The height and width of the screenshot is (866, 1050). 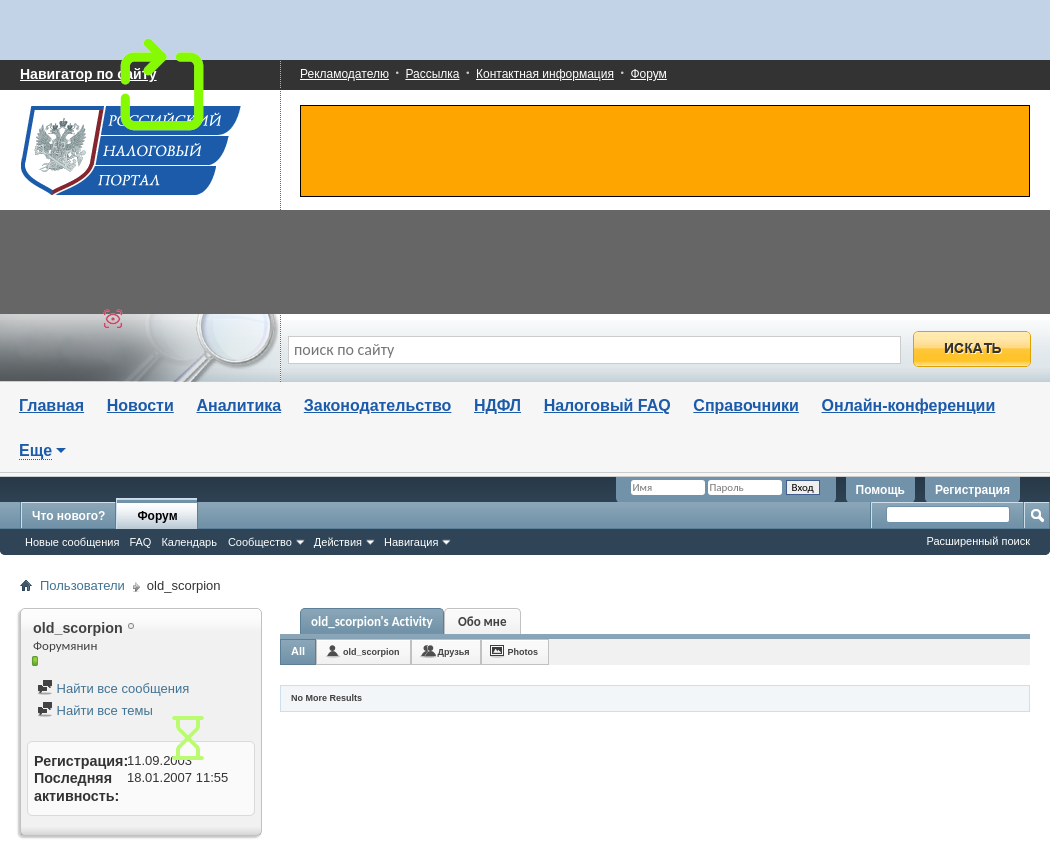 I want to click on scan with eye tracking or face recognition, so click(x=113, y=319).